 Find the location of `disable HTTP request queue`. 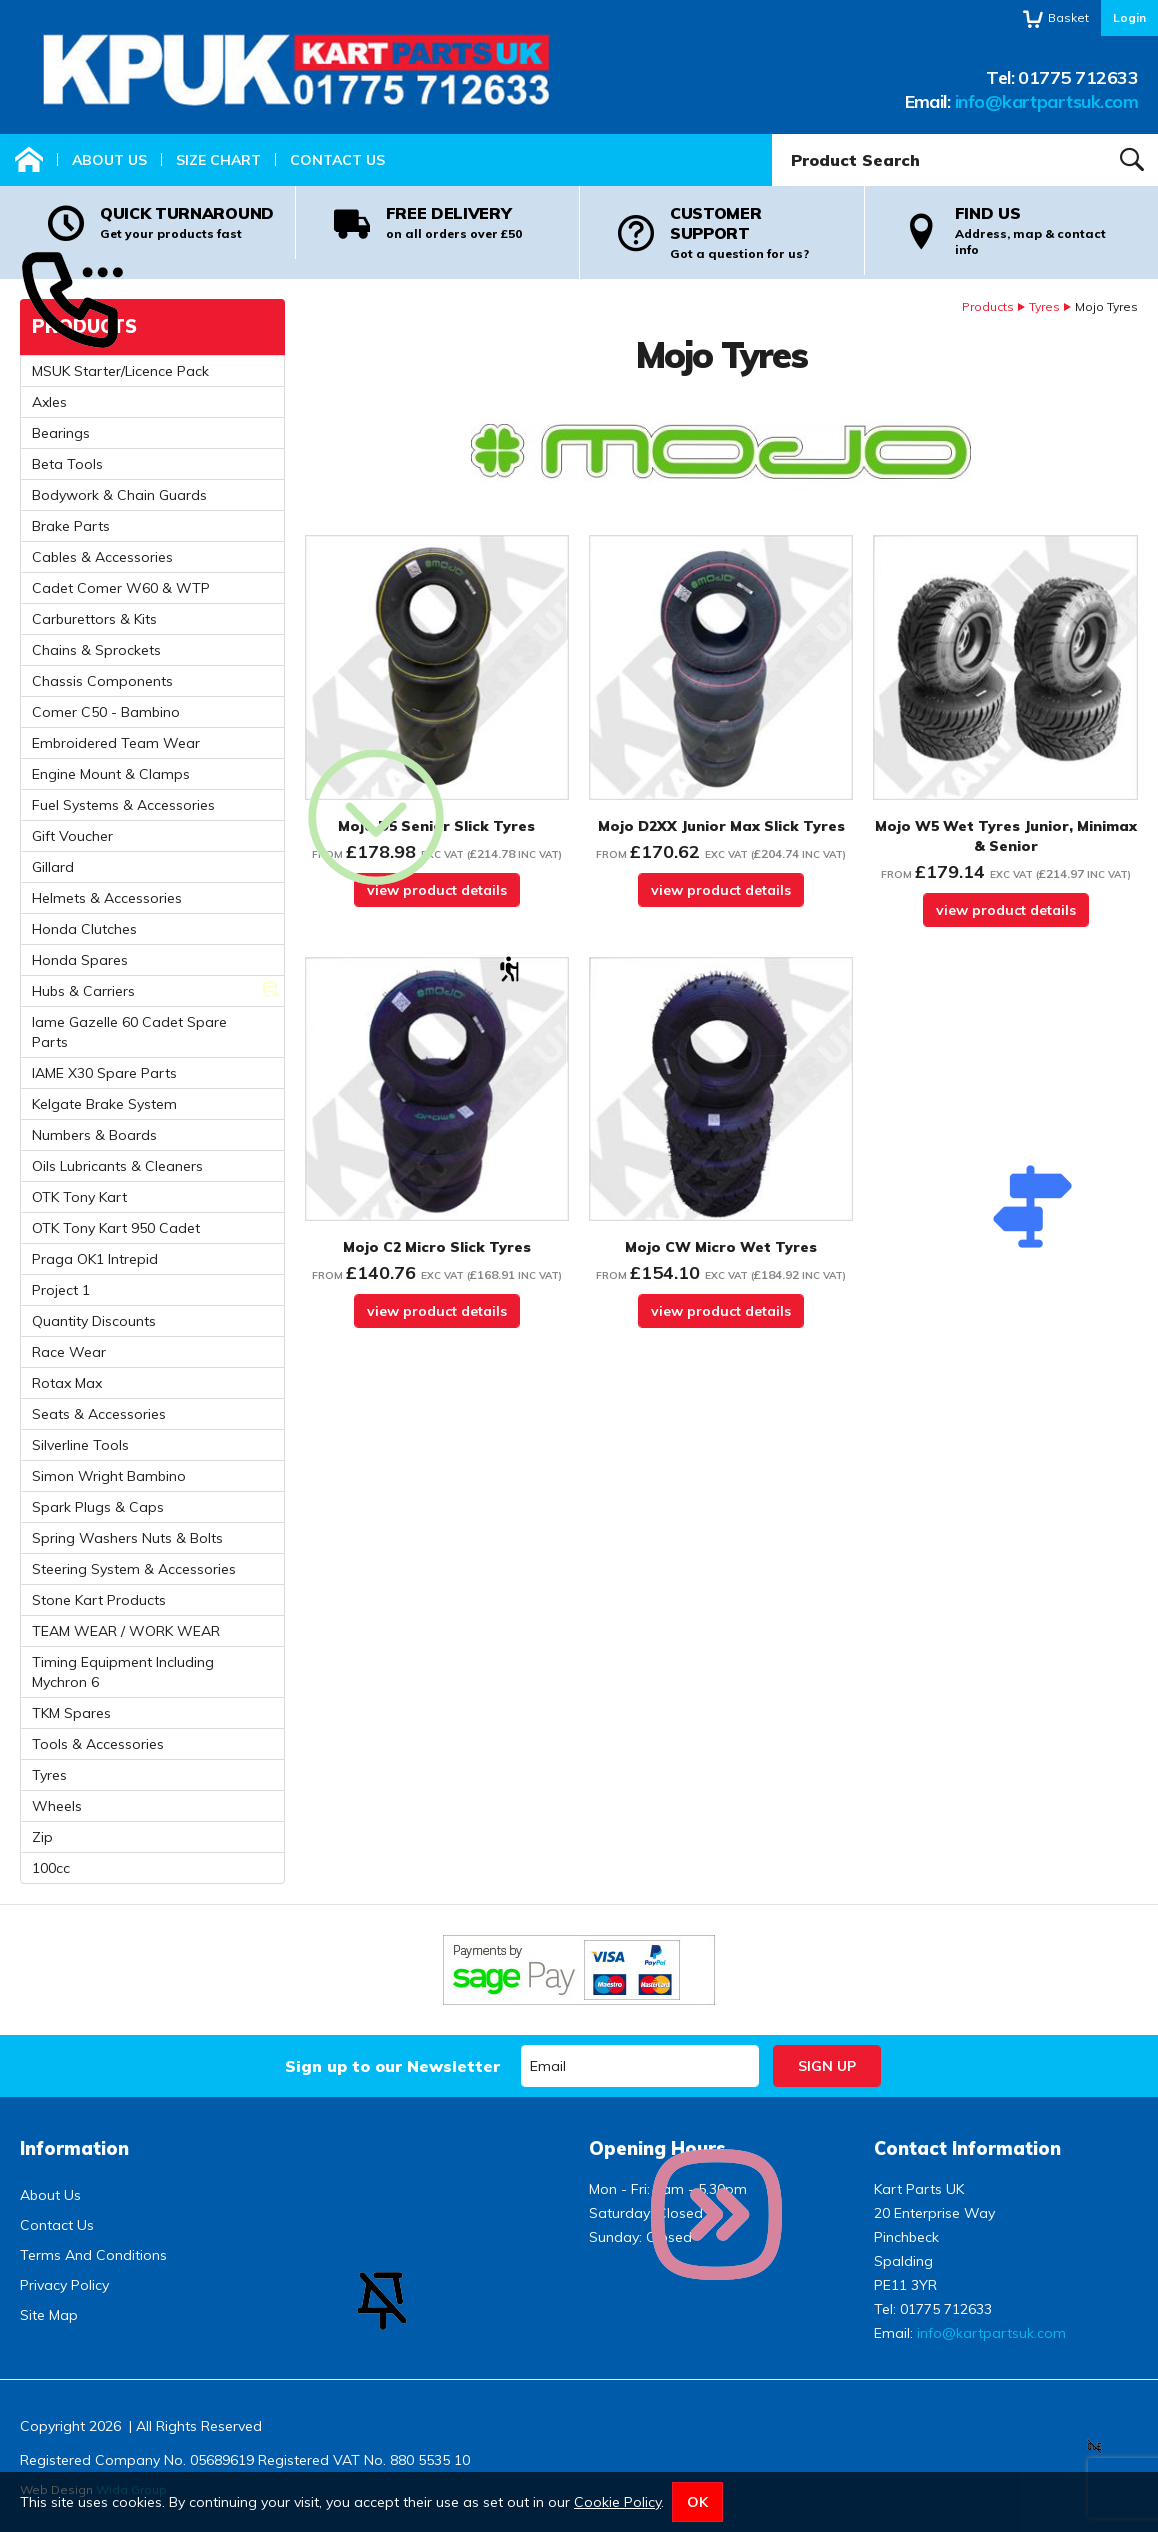

disable HTTP request queue is located at coordinates (1094, 2446).